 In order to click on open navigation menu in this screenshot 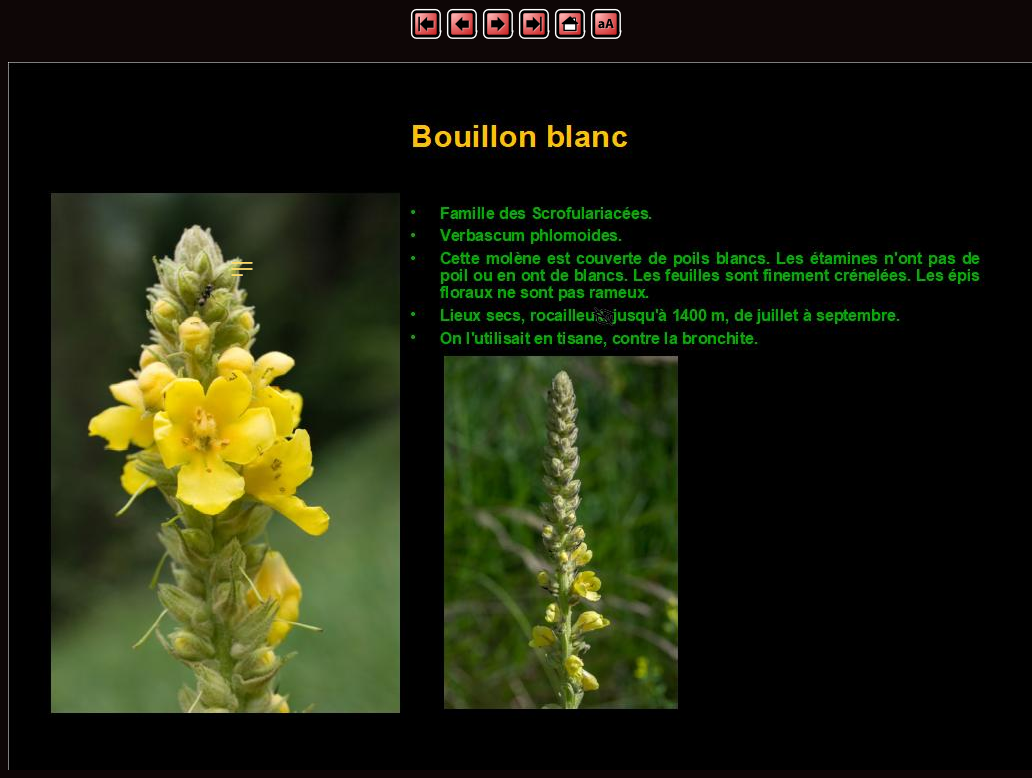, I will do `click(242, 269)`.